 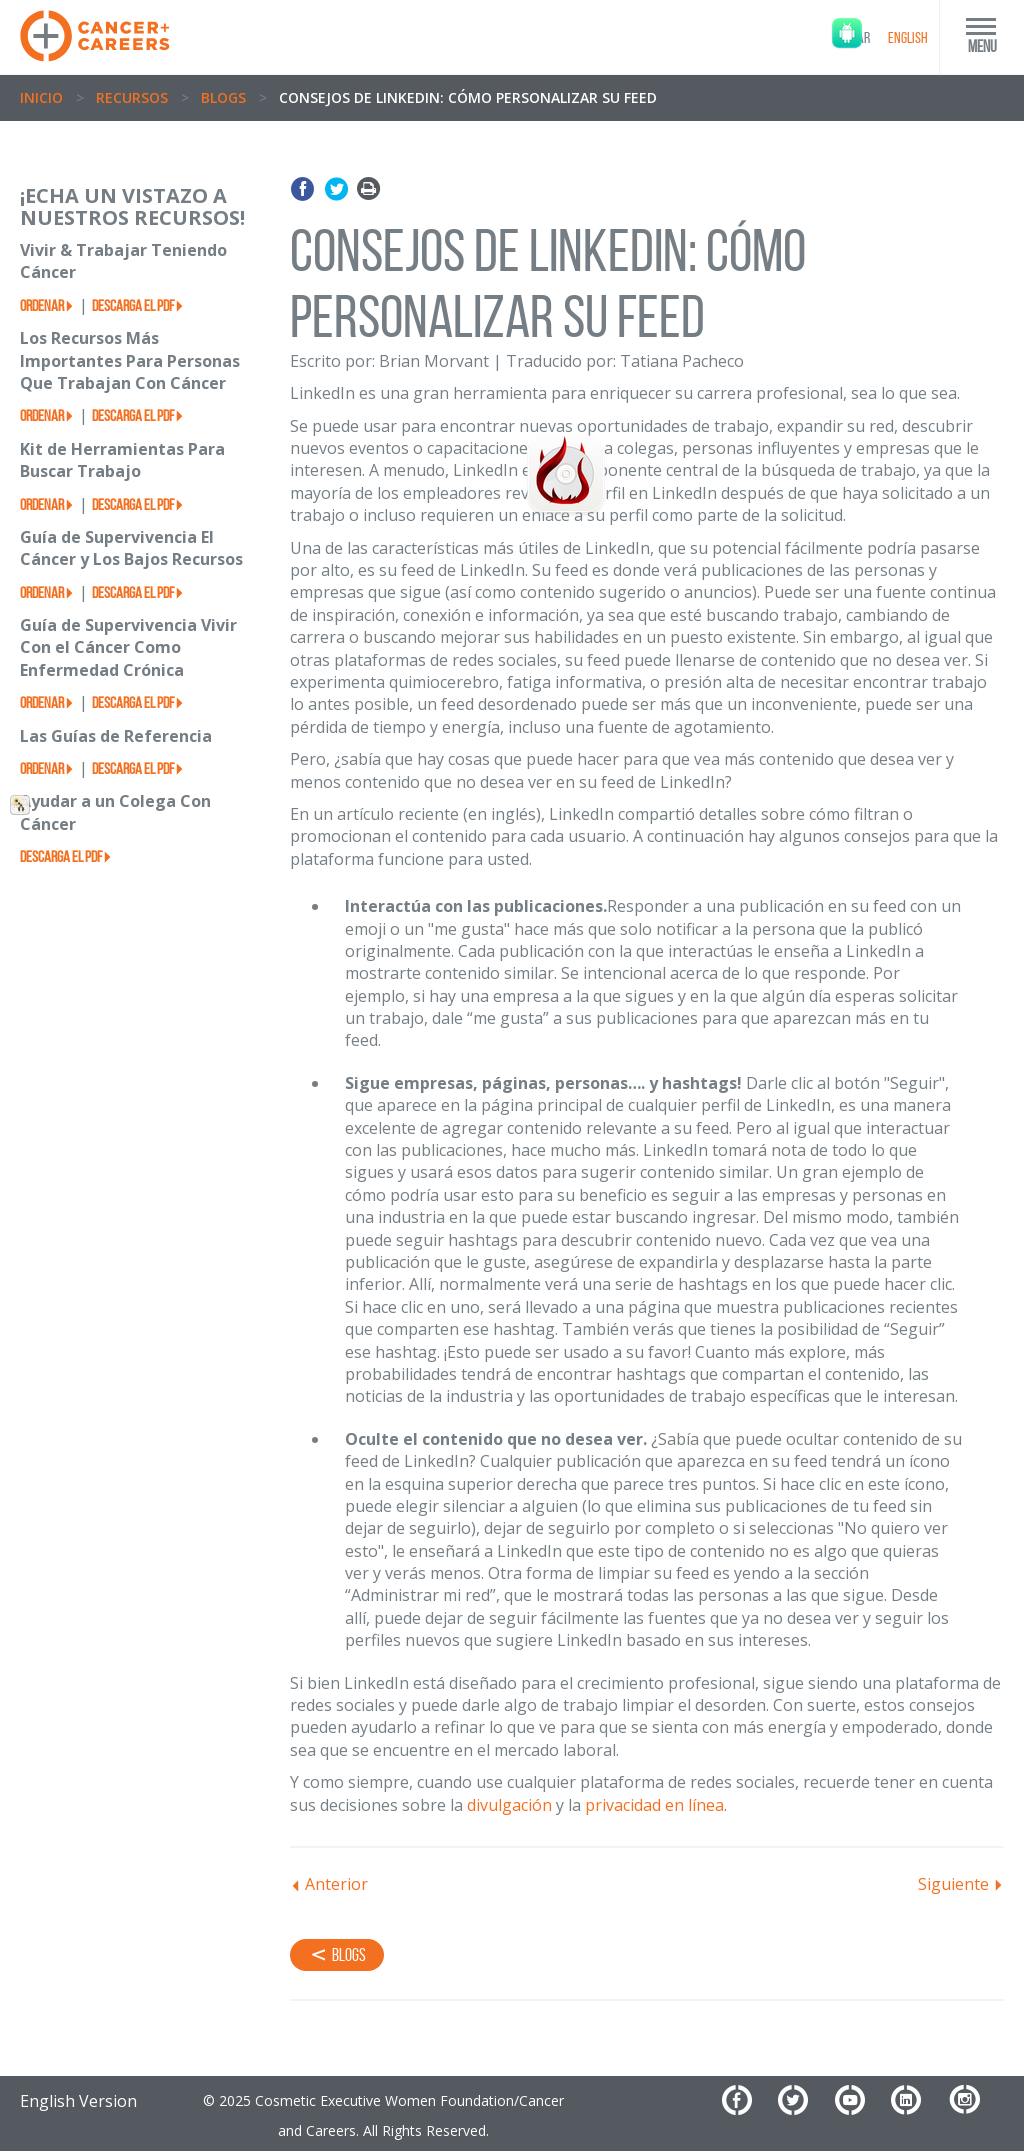 I want to click on launch anbox android emulator, so click(x=847, y=33).